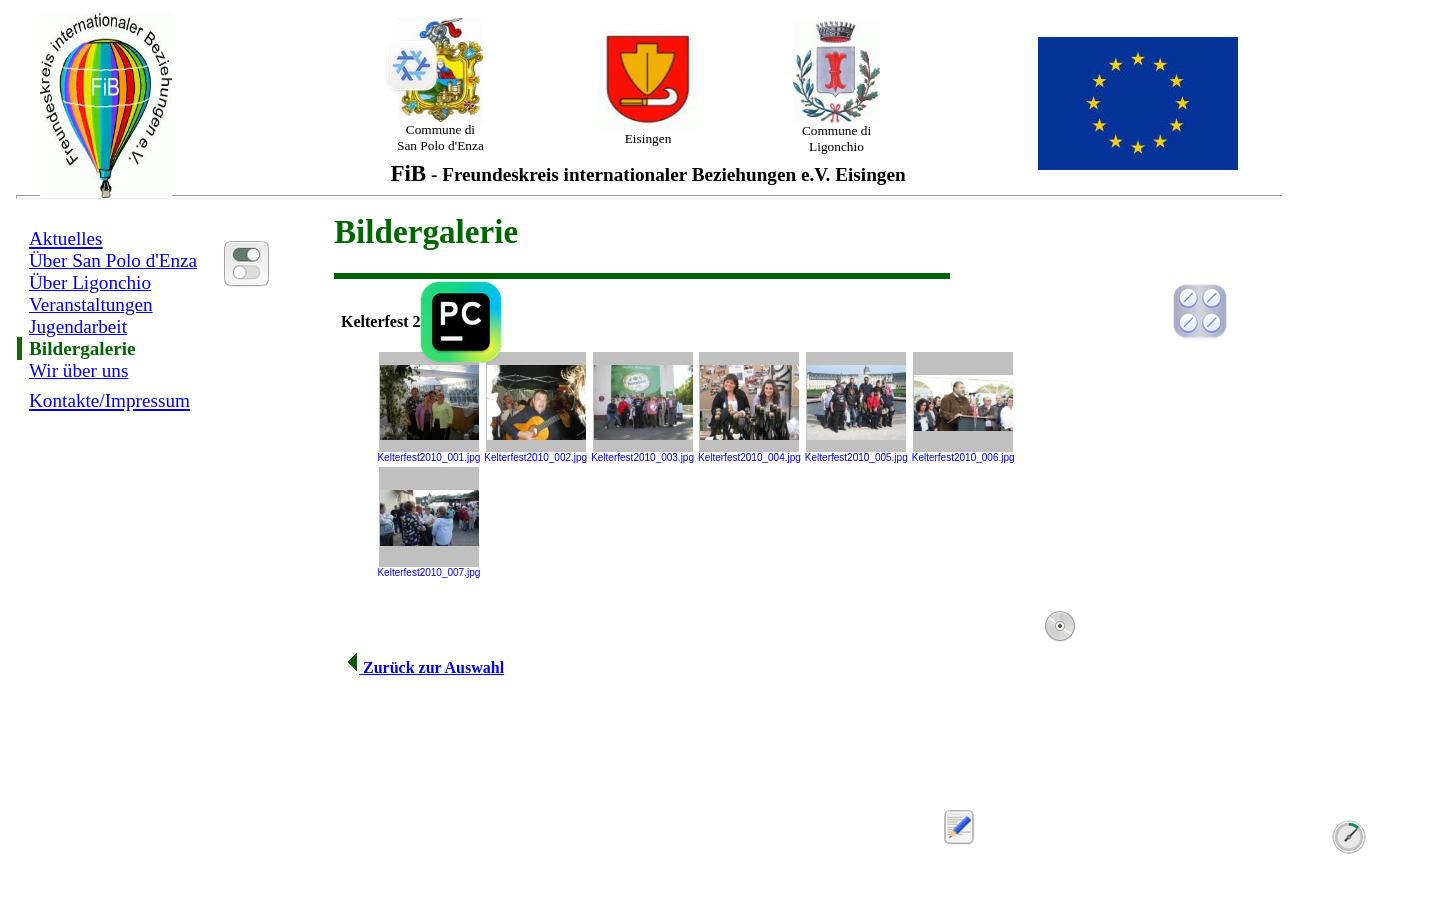  Describe the element at coordinates (411, 65) in the screenshot. I see `open the nix package manager` at that location.